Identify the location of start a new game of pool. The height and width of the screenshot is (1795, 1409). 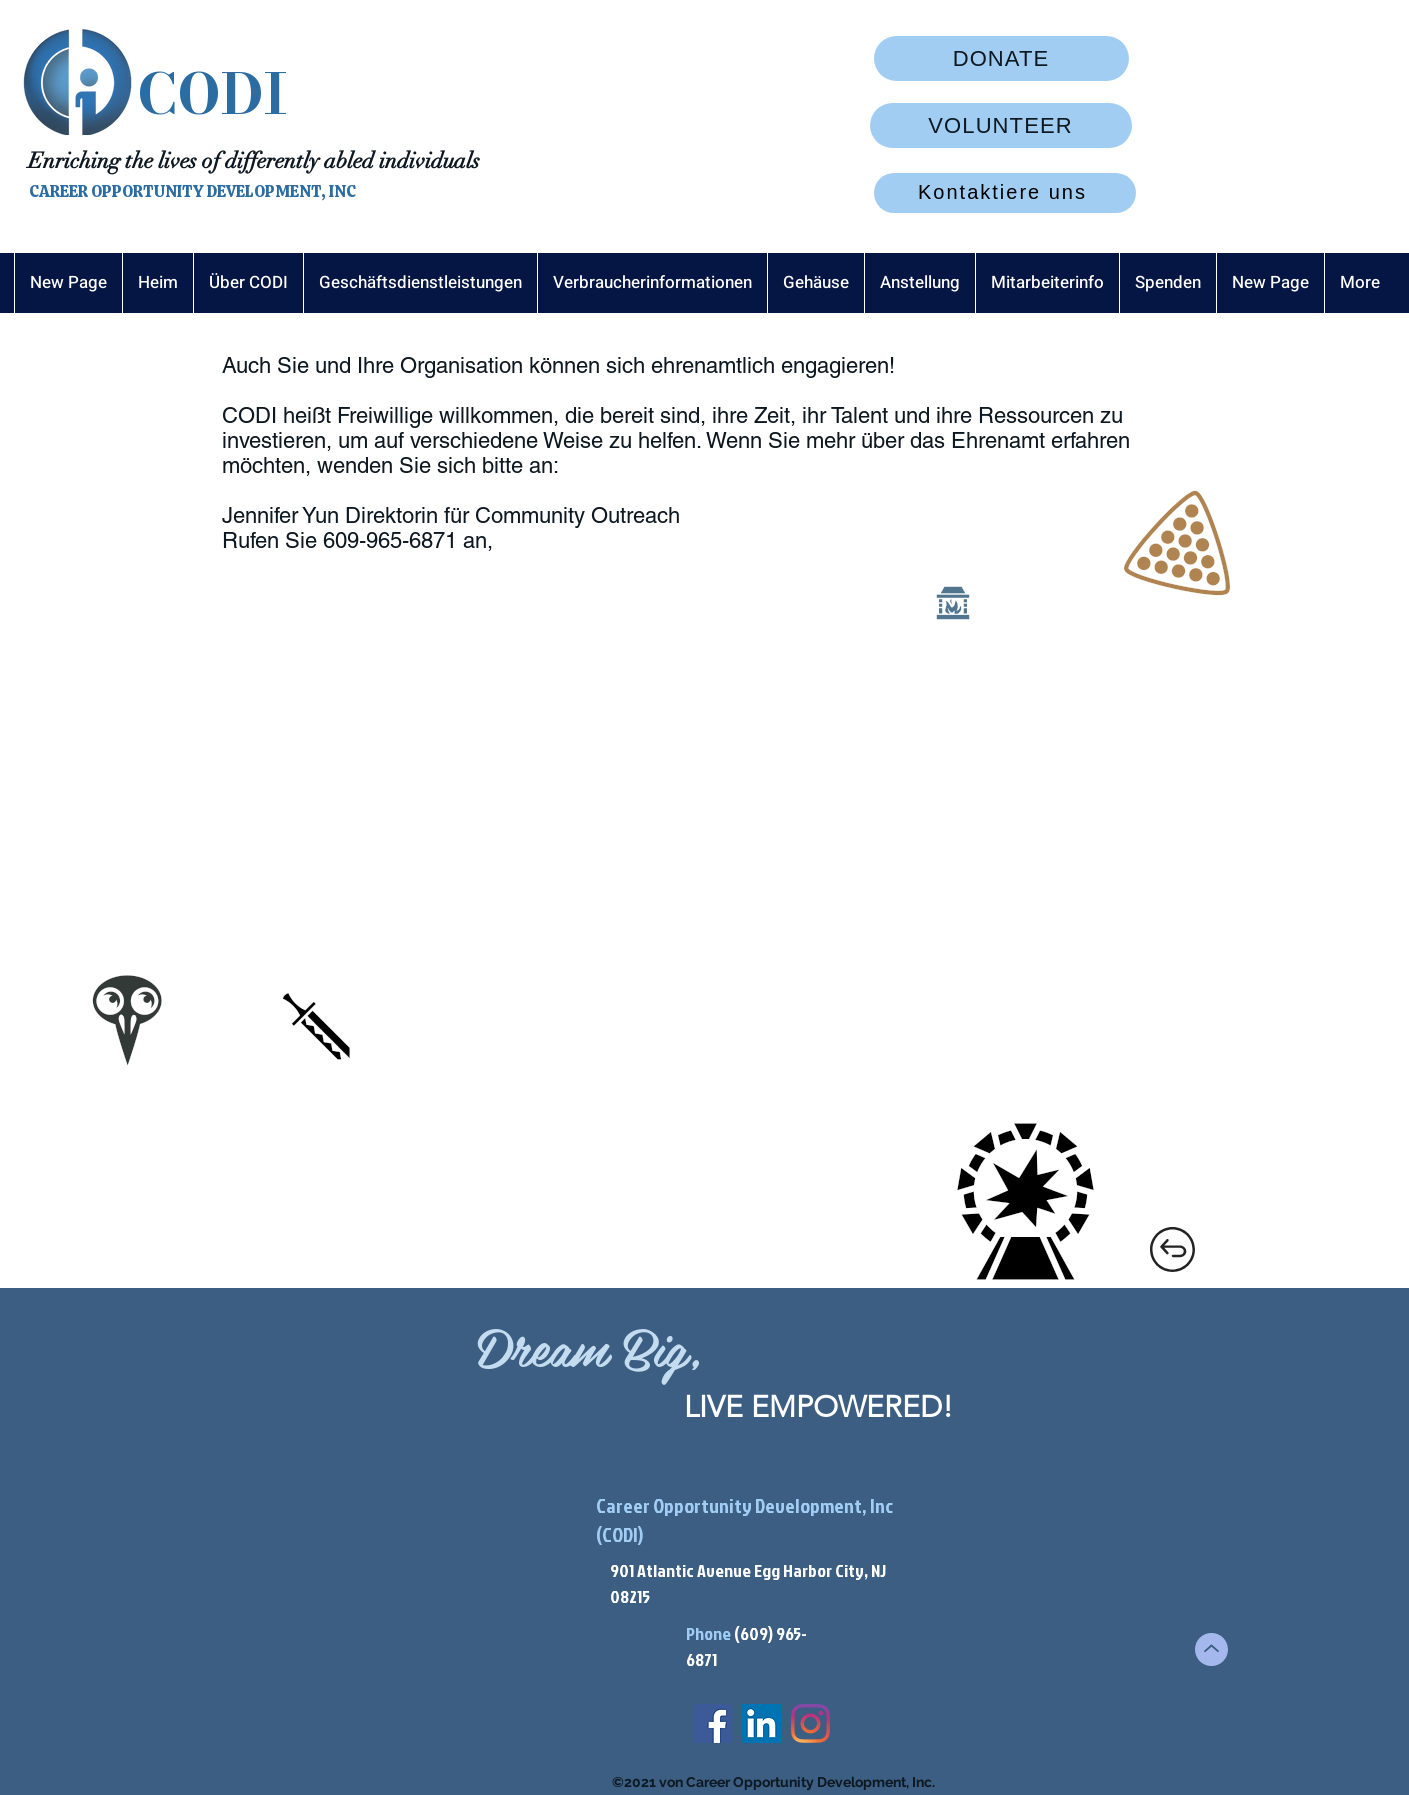
(1177, 543).